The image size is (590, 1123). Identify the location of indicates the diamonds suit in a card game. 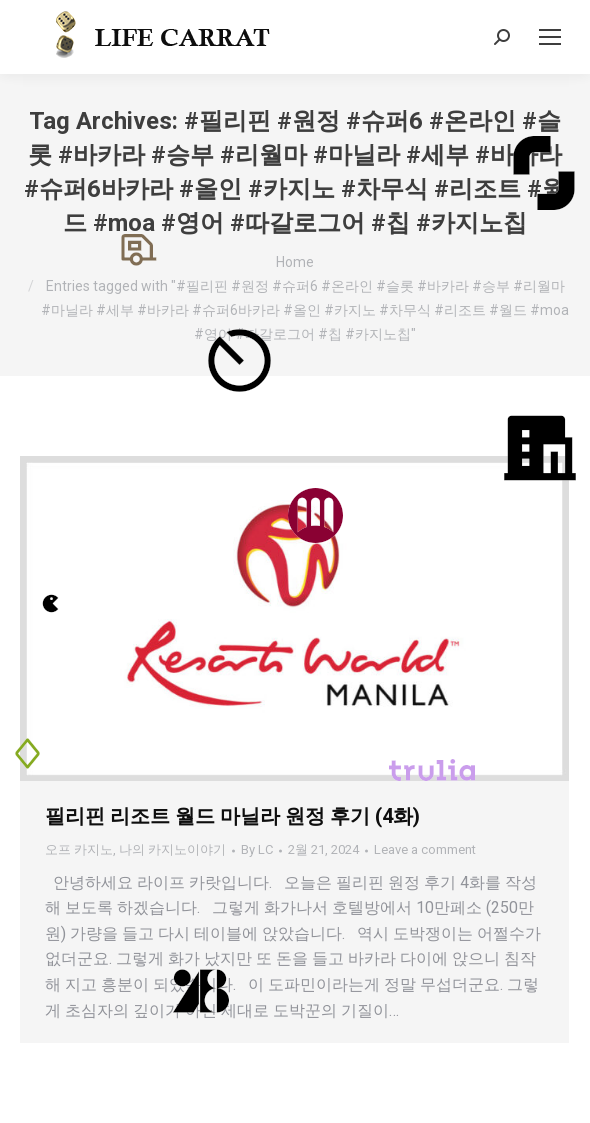
(27, 753).